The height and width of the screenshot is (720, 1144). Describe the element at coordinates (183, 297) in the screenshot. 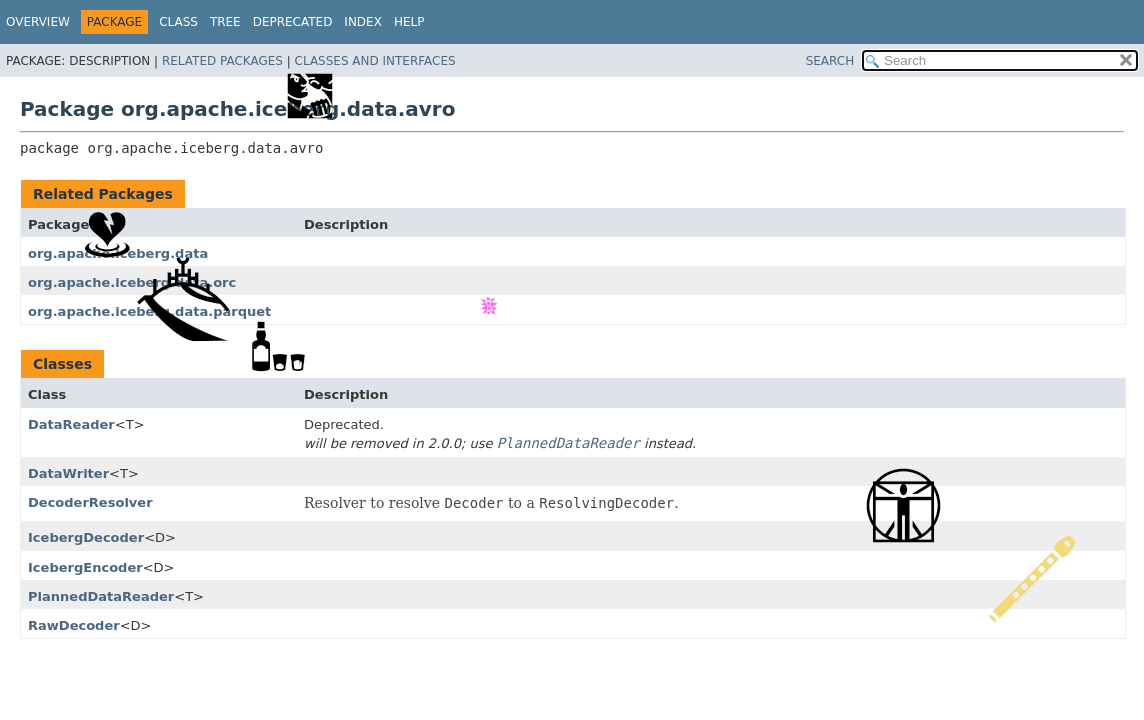

I see `view fortified settlement or stronghold location` at that location.